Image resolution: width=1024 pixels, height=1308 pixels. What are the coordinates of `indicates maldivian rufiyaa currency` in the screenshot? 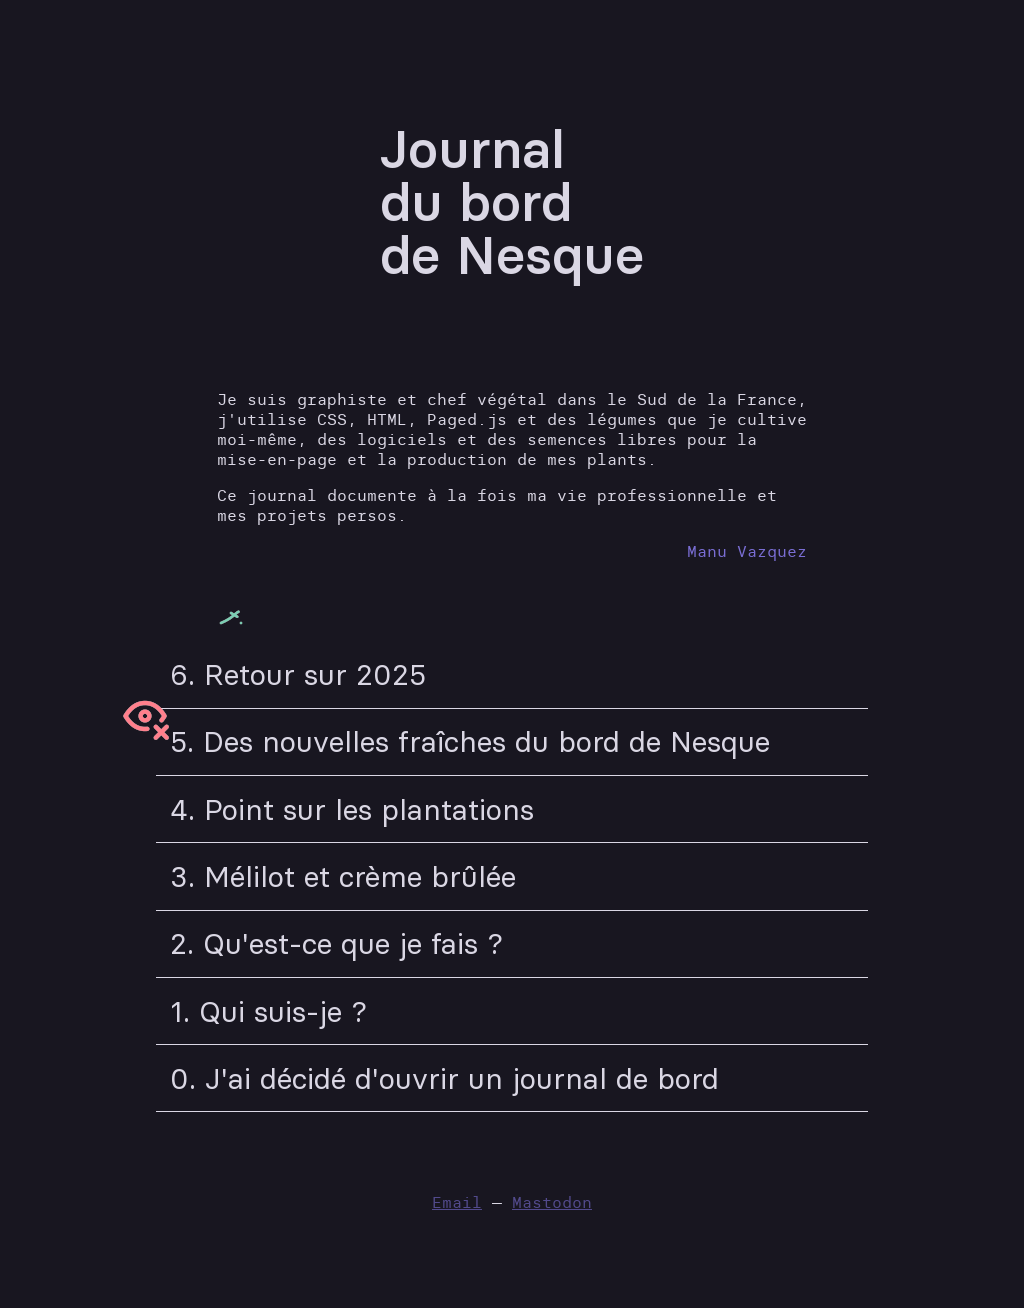 It's located at (231, 618).